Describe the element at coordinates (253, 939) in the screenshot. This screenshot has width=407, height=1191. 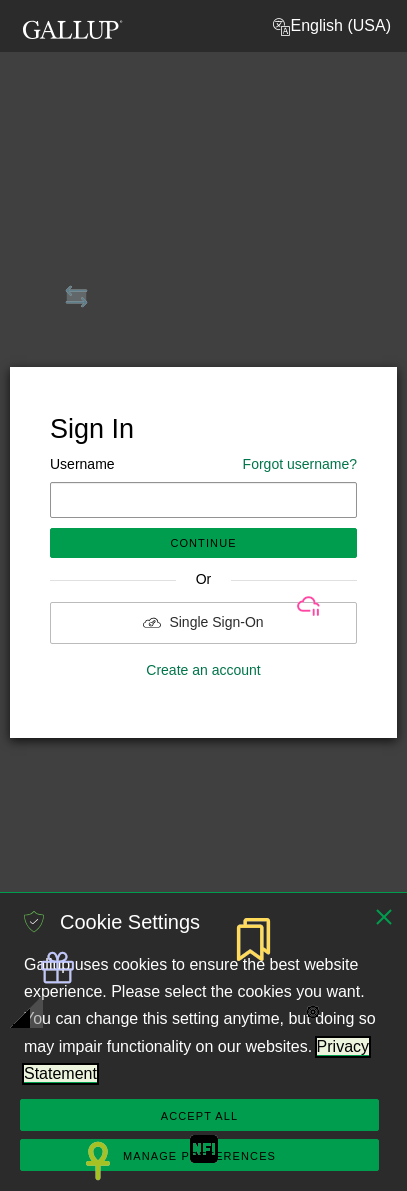
I see `view all saved bookmarks` at that location.